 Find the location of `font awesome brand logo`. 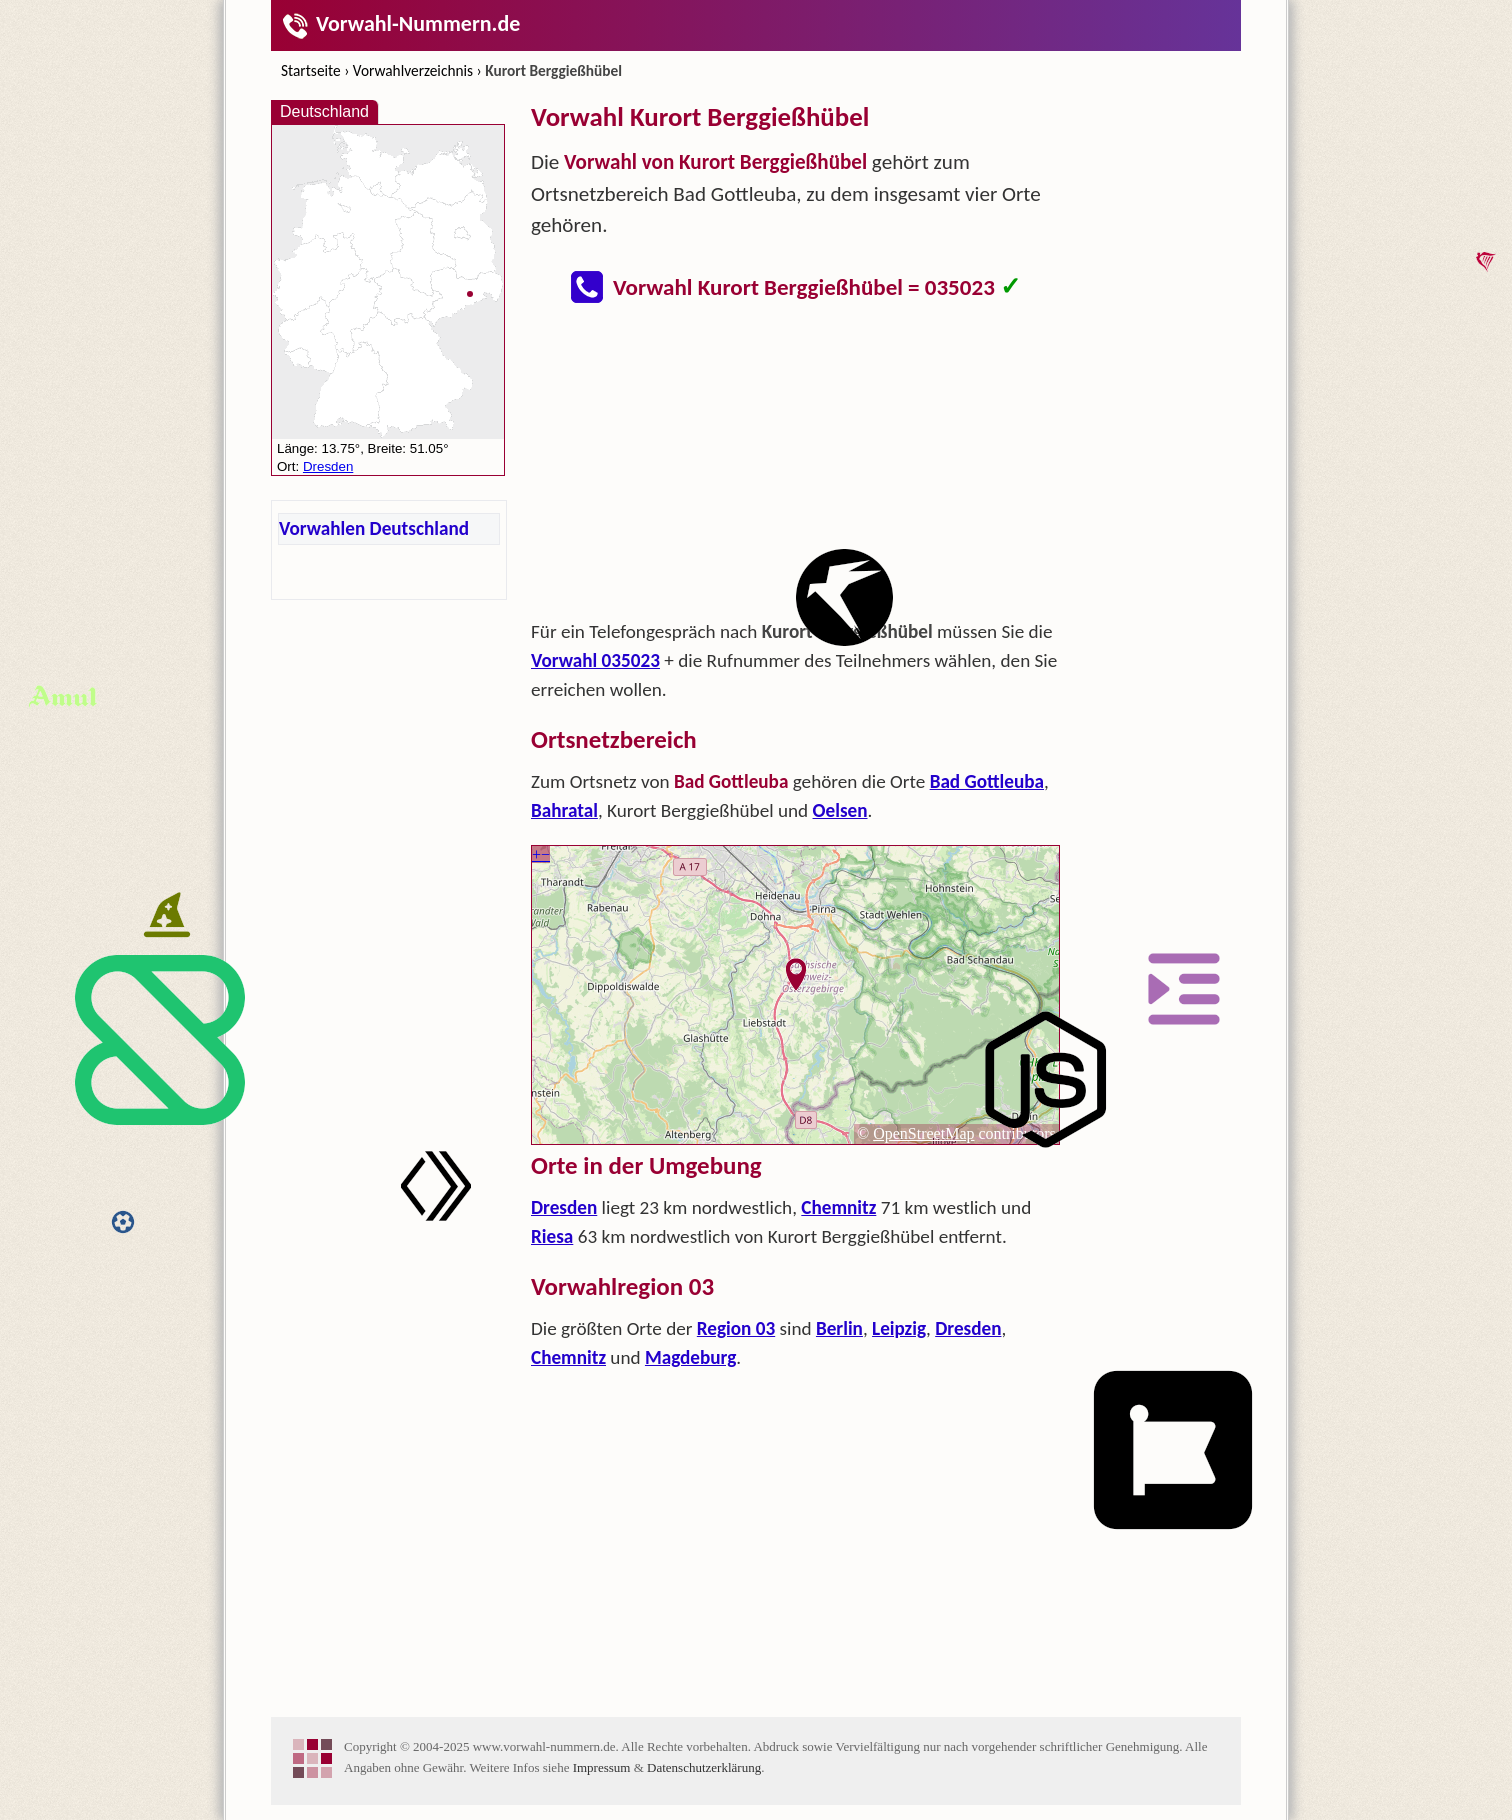

font awesome brand logo is located at coordinates (1173, 1450).